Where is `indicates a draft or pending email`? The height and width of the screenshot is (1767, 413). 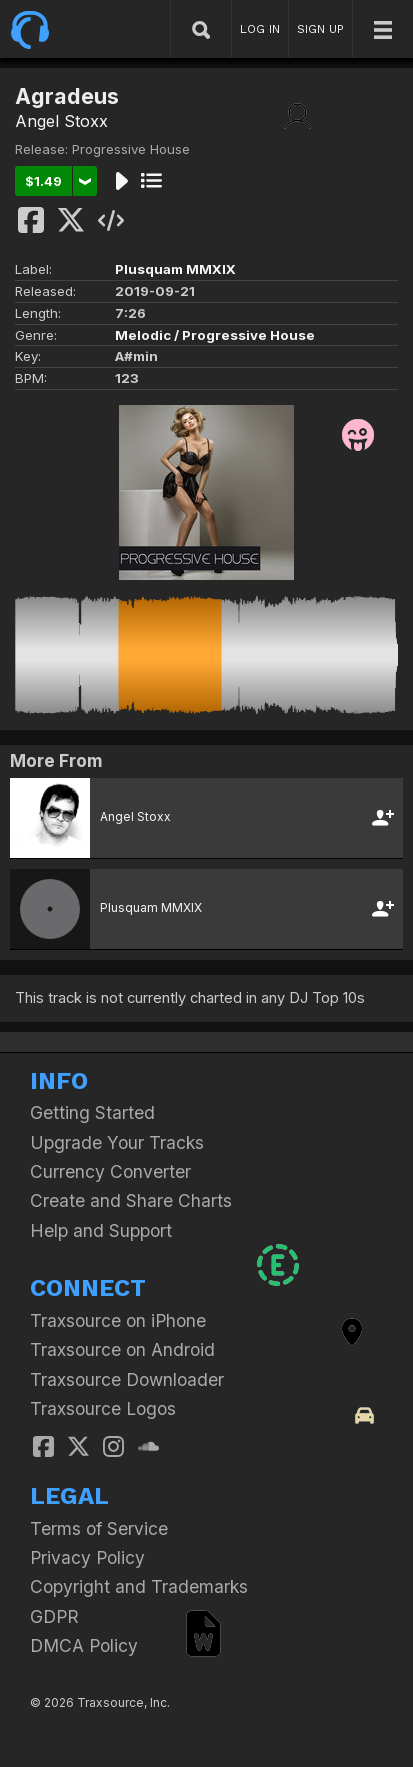
indicates a draft or pending email is located at coordinates (278, 1265).